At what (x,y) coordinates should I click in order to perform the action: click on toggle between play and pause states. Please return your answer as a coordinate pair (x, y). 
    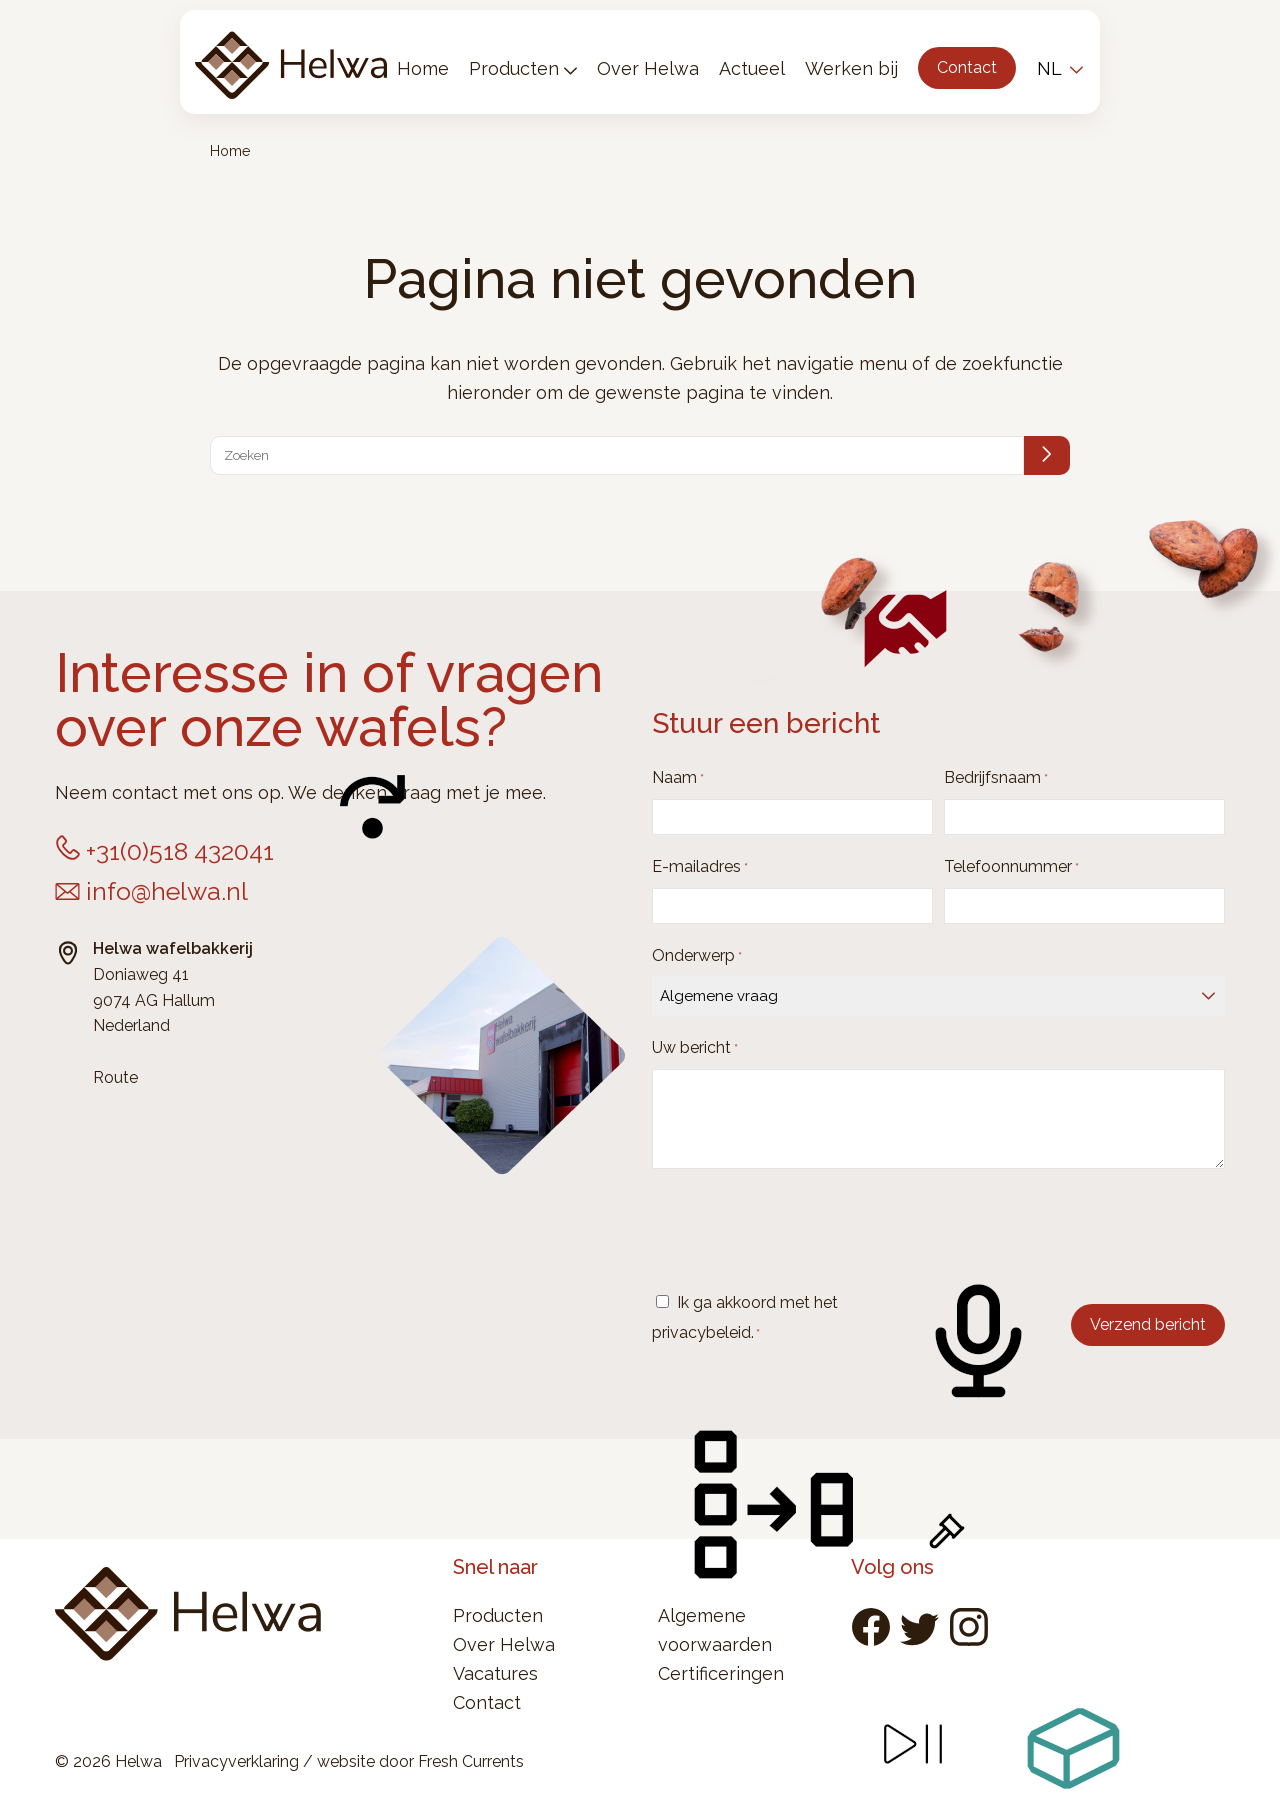
    Looking at the image, I should click on (913, 1744).